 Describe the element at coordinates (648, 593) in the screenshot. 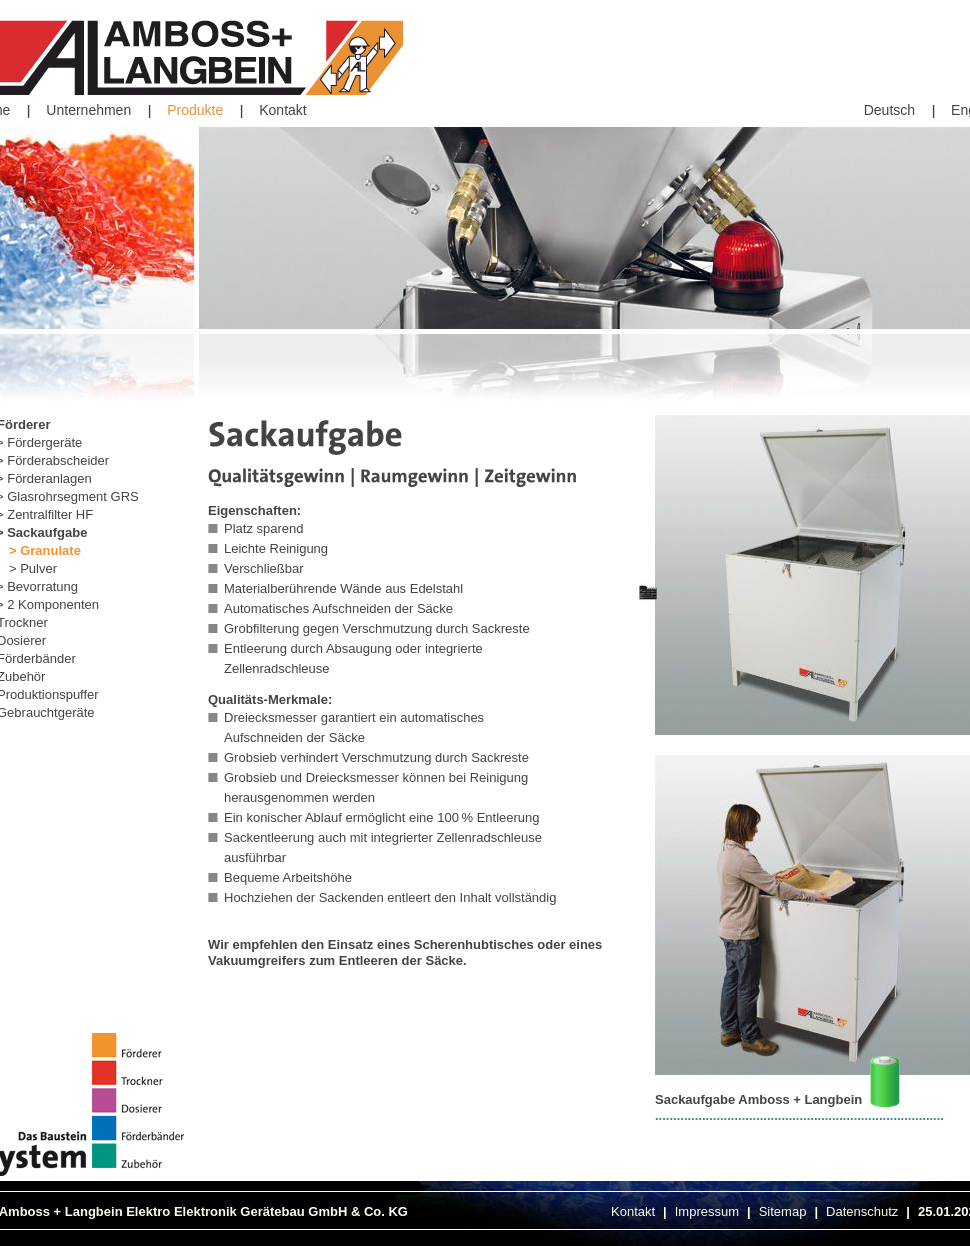

I see `open your movies folder` at that location.